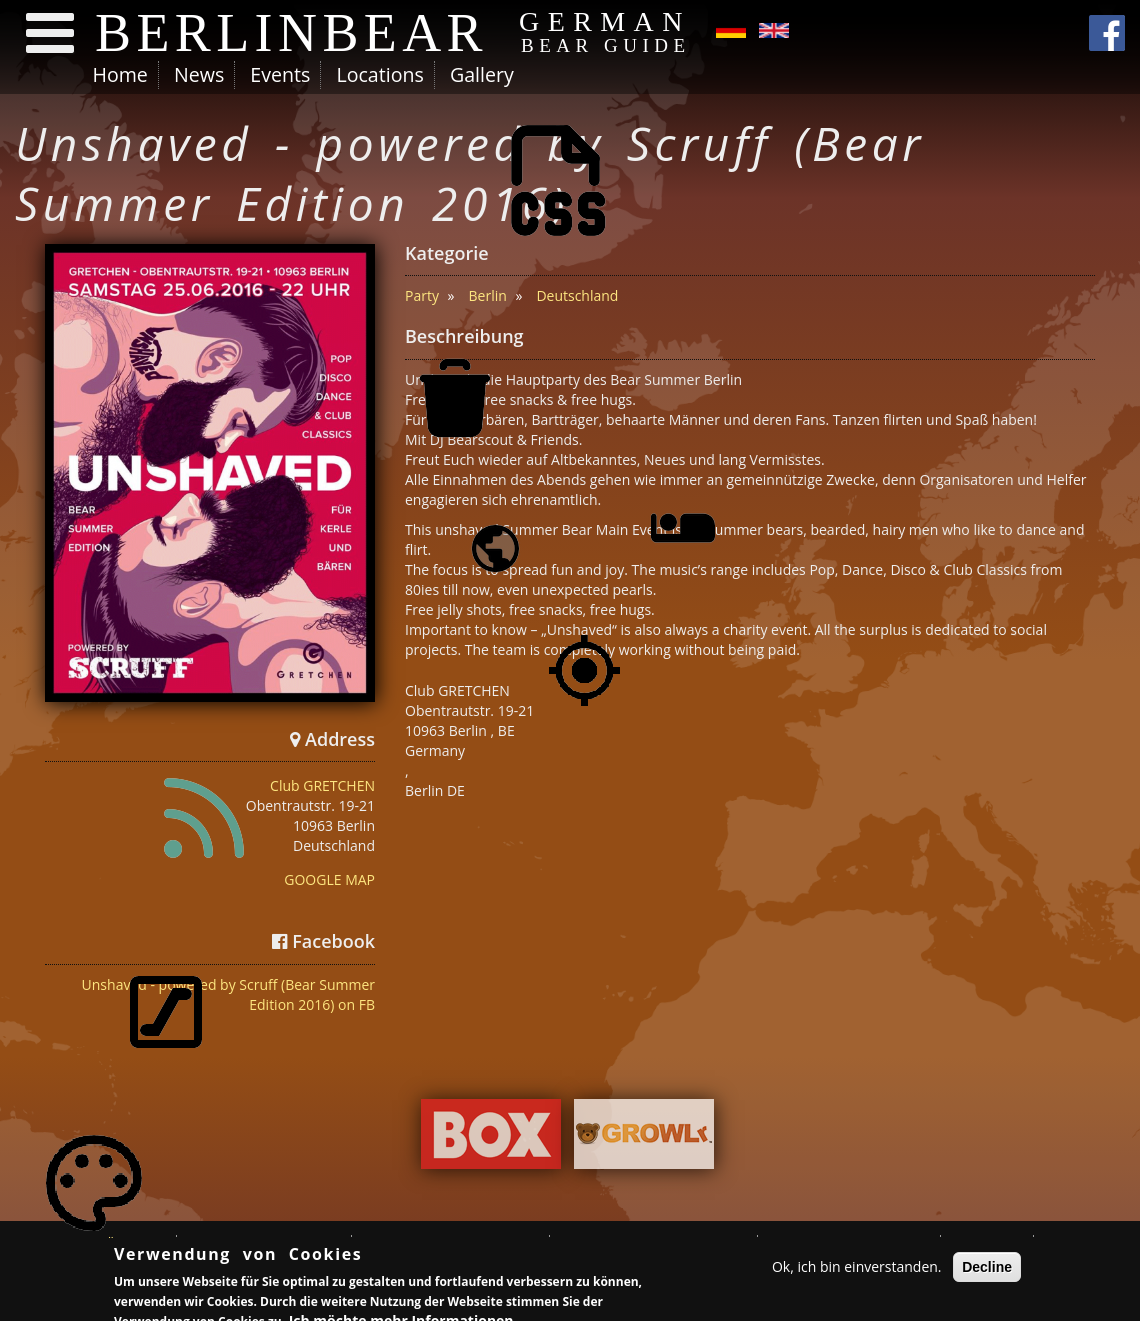 The image size is (1140, 1321). Describe the element at coordinates (584, 670) in the screenshot. I see `indicates GPS location is locked and active` at that location.